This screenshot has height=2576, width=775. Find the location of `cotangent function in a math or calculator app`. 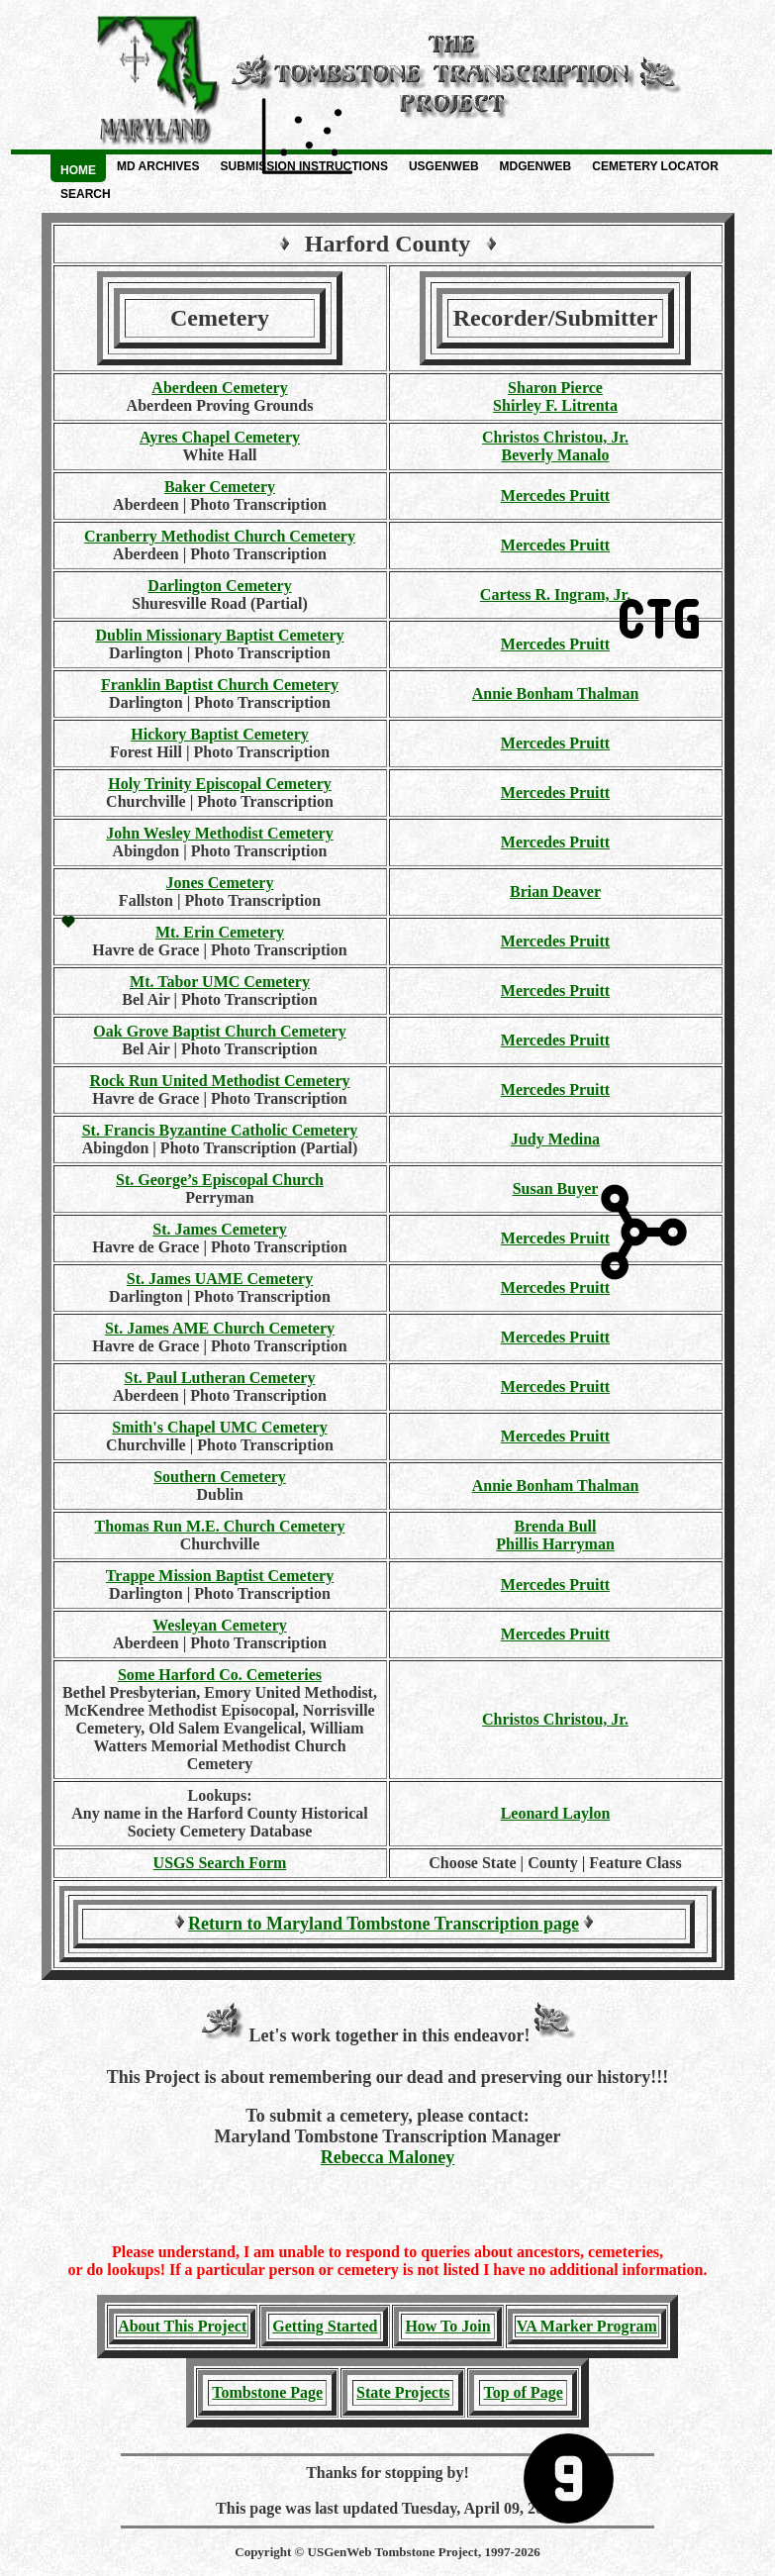

cotangent function in a math or calculator app is located at coordinates (659, 619).